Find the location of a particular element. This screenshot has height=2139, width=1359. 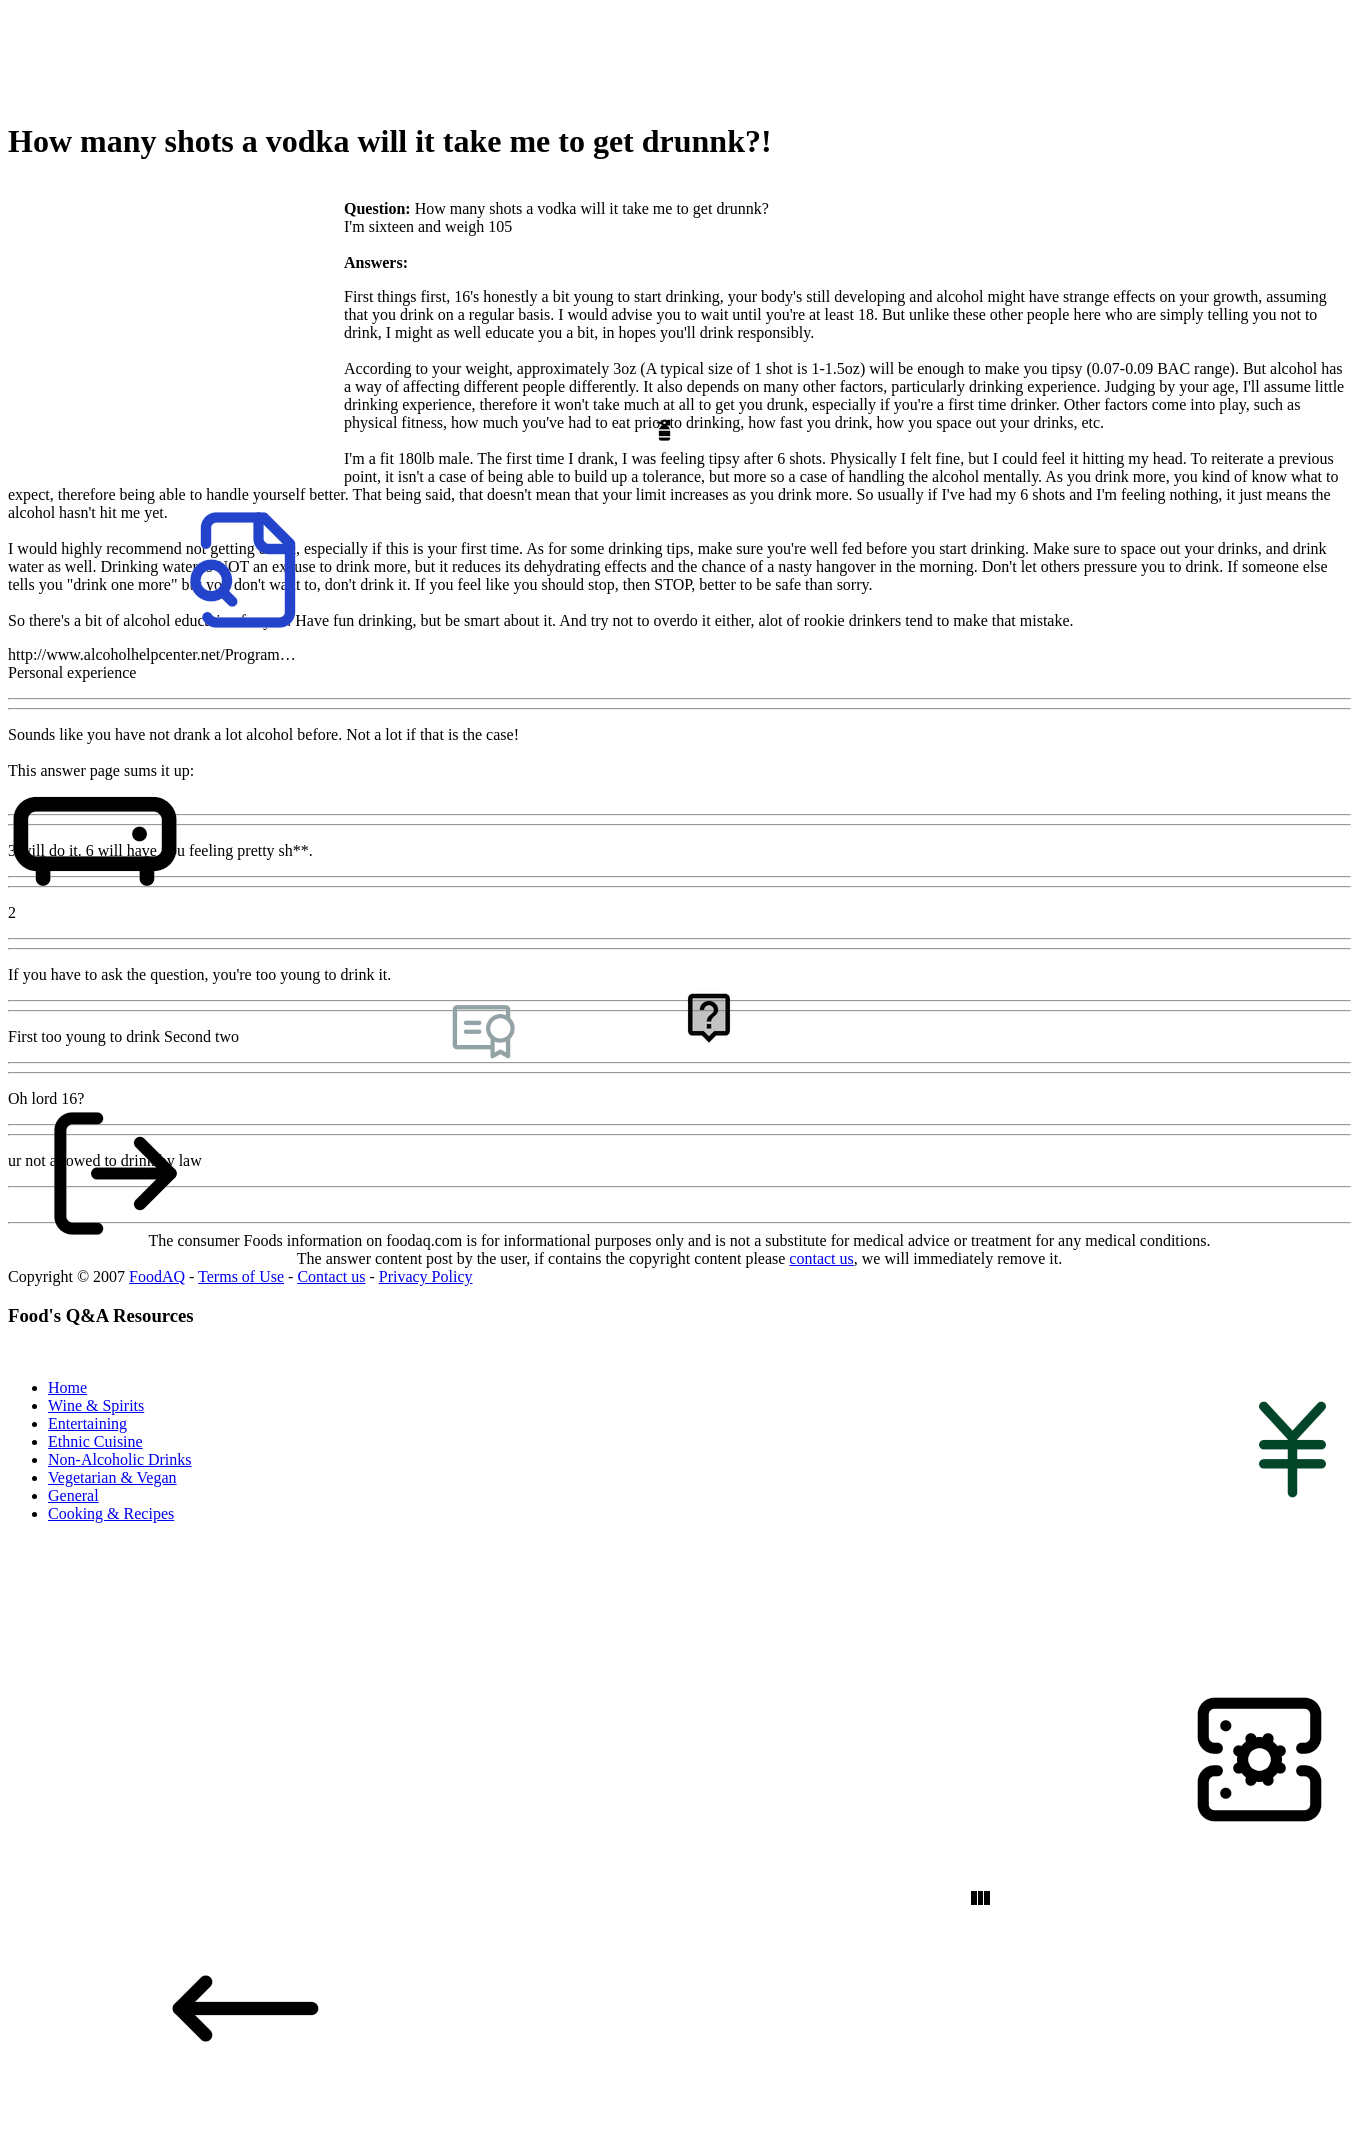

access live help or support chat is located at coordinates (709, 1017).